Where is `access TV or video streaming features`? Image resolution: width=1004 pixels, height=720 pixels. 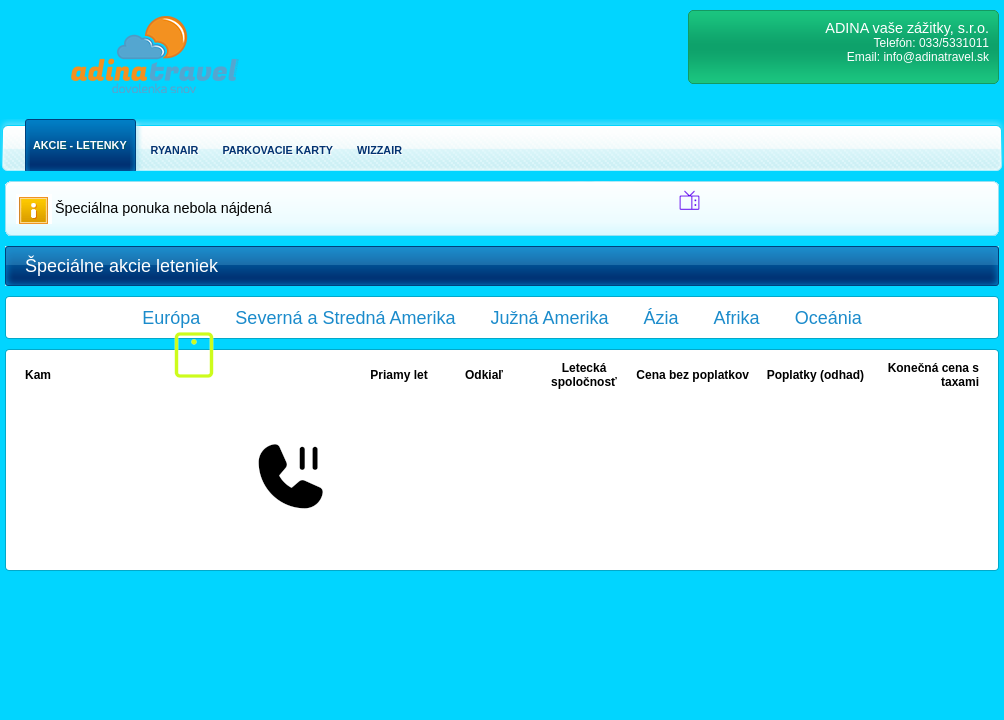 access TV or video streaming features is located at coordinates (689, 201).